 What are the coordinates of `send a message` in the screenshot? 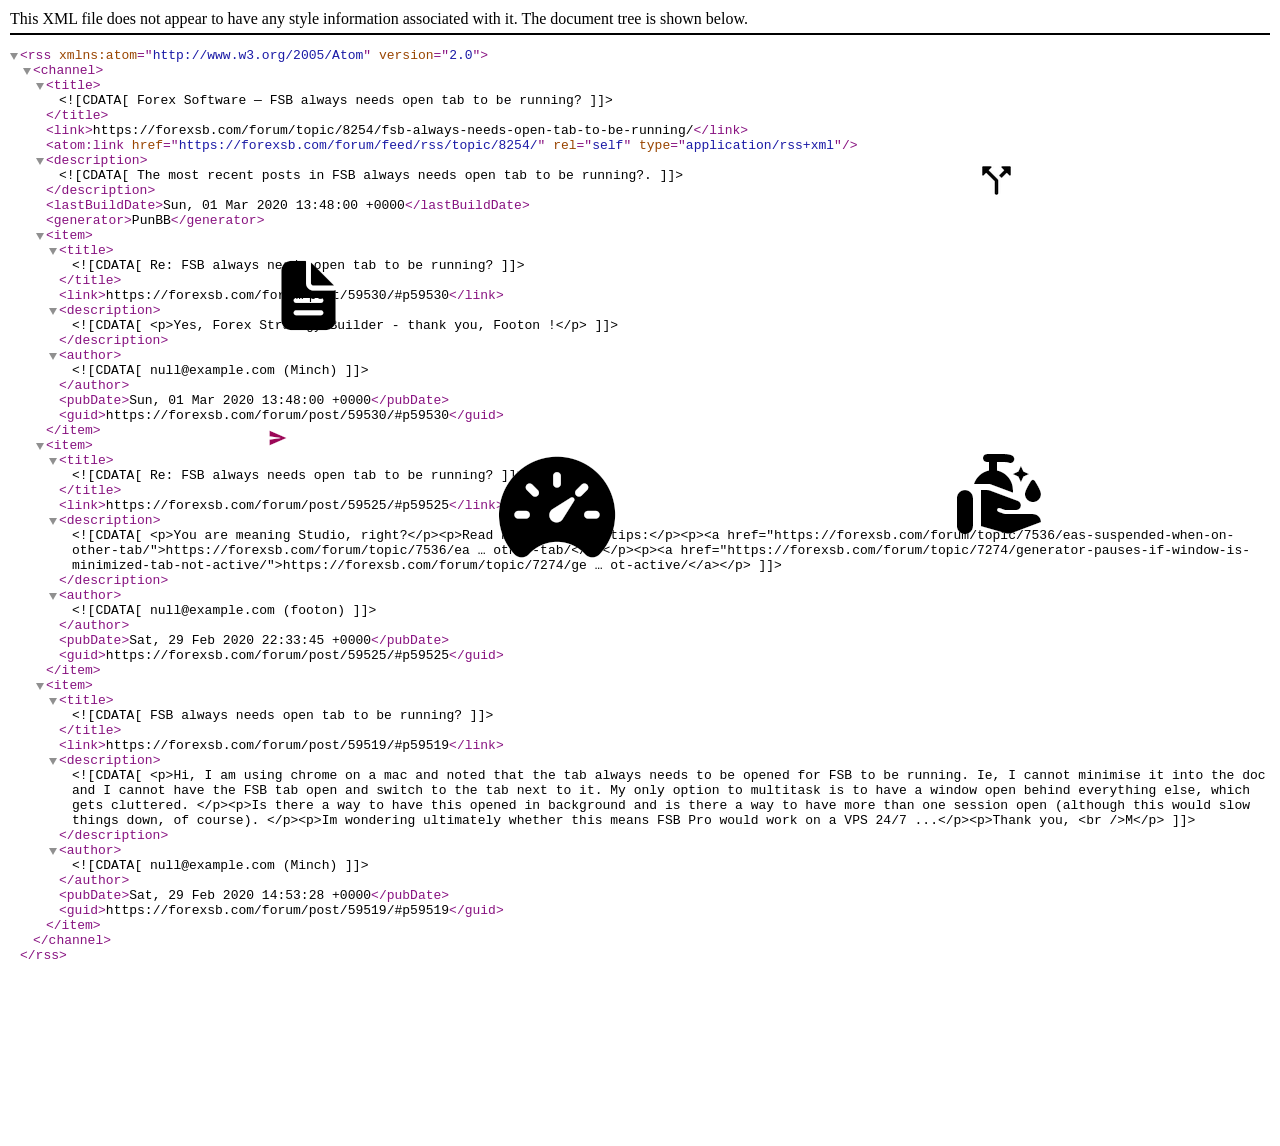 It's located at (278, 438).